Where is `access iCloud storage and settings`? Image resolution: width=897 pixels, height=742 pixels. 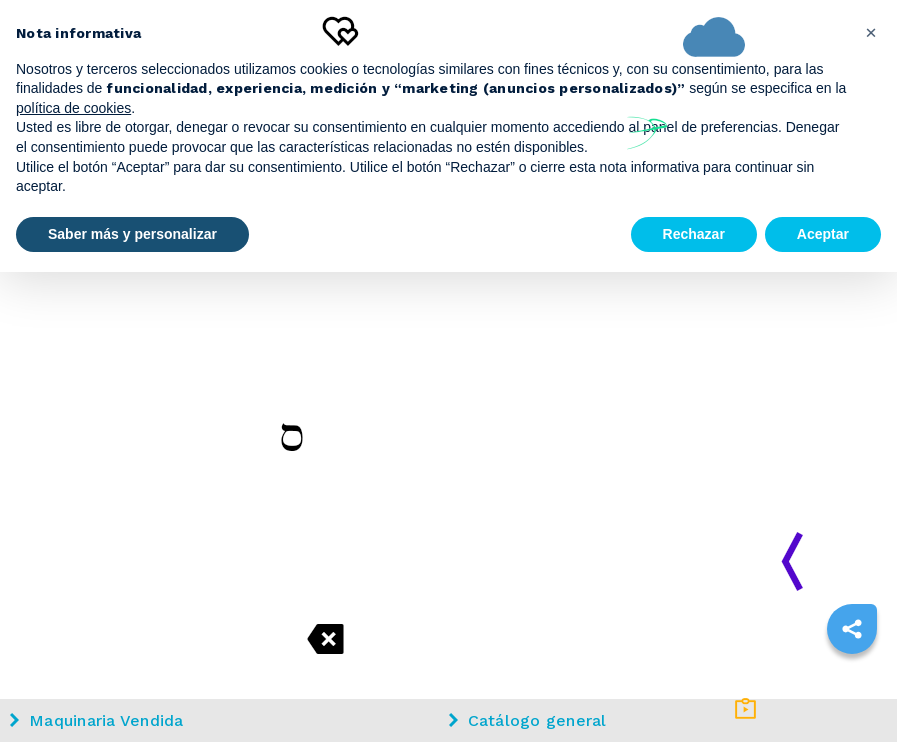
access iCloud storage and settings is located at coordinates (714, 37).